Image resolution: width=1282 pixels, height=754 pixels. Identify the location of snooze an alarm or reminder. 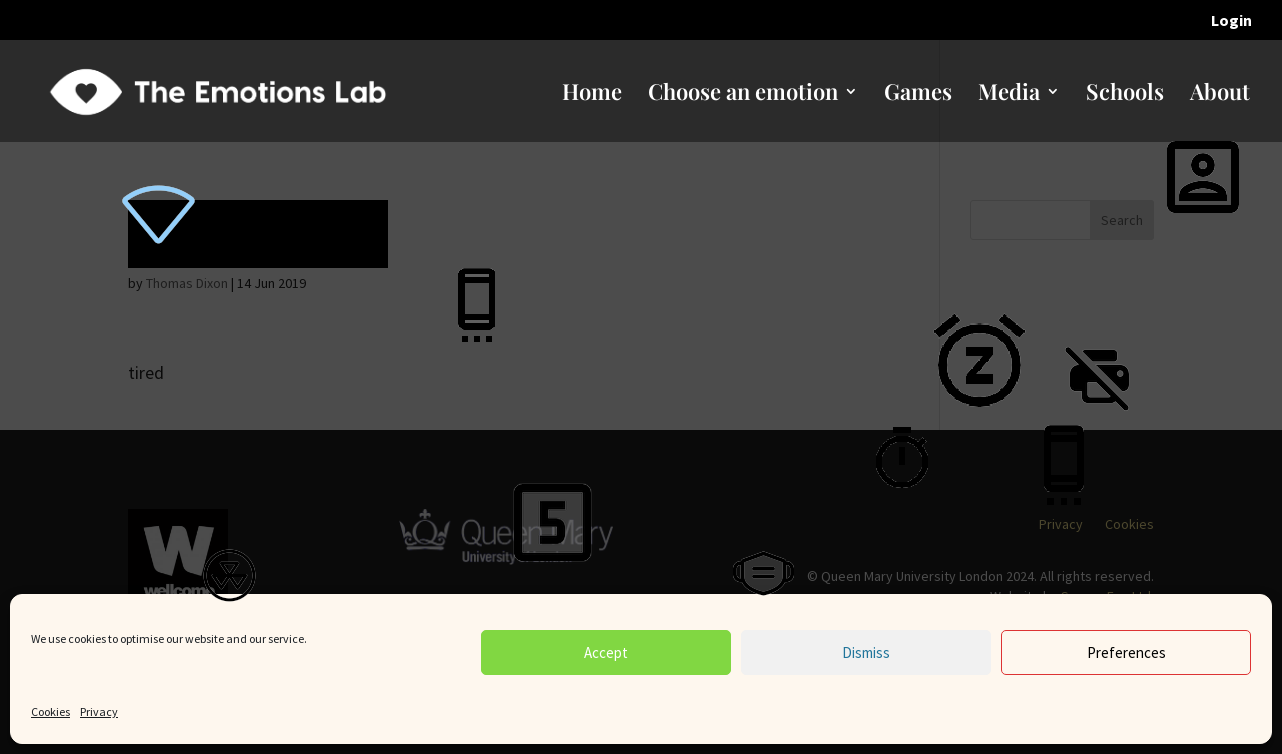
(979, 360).